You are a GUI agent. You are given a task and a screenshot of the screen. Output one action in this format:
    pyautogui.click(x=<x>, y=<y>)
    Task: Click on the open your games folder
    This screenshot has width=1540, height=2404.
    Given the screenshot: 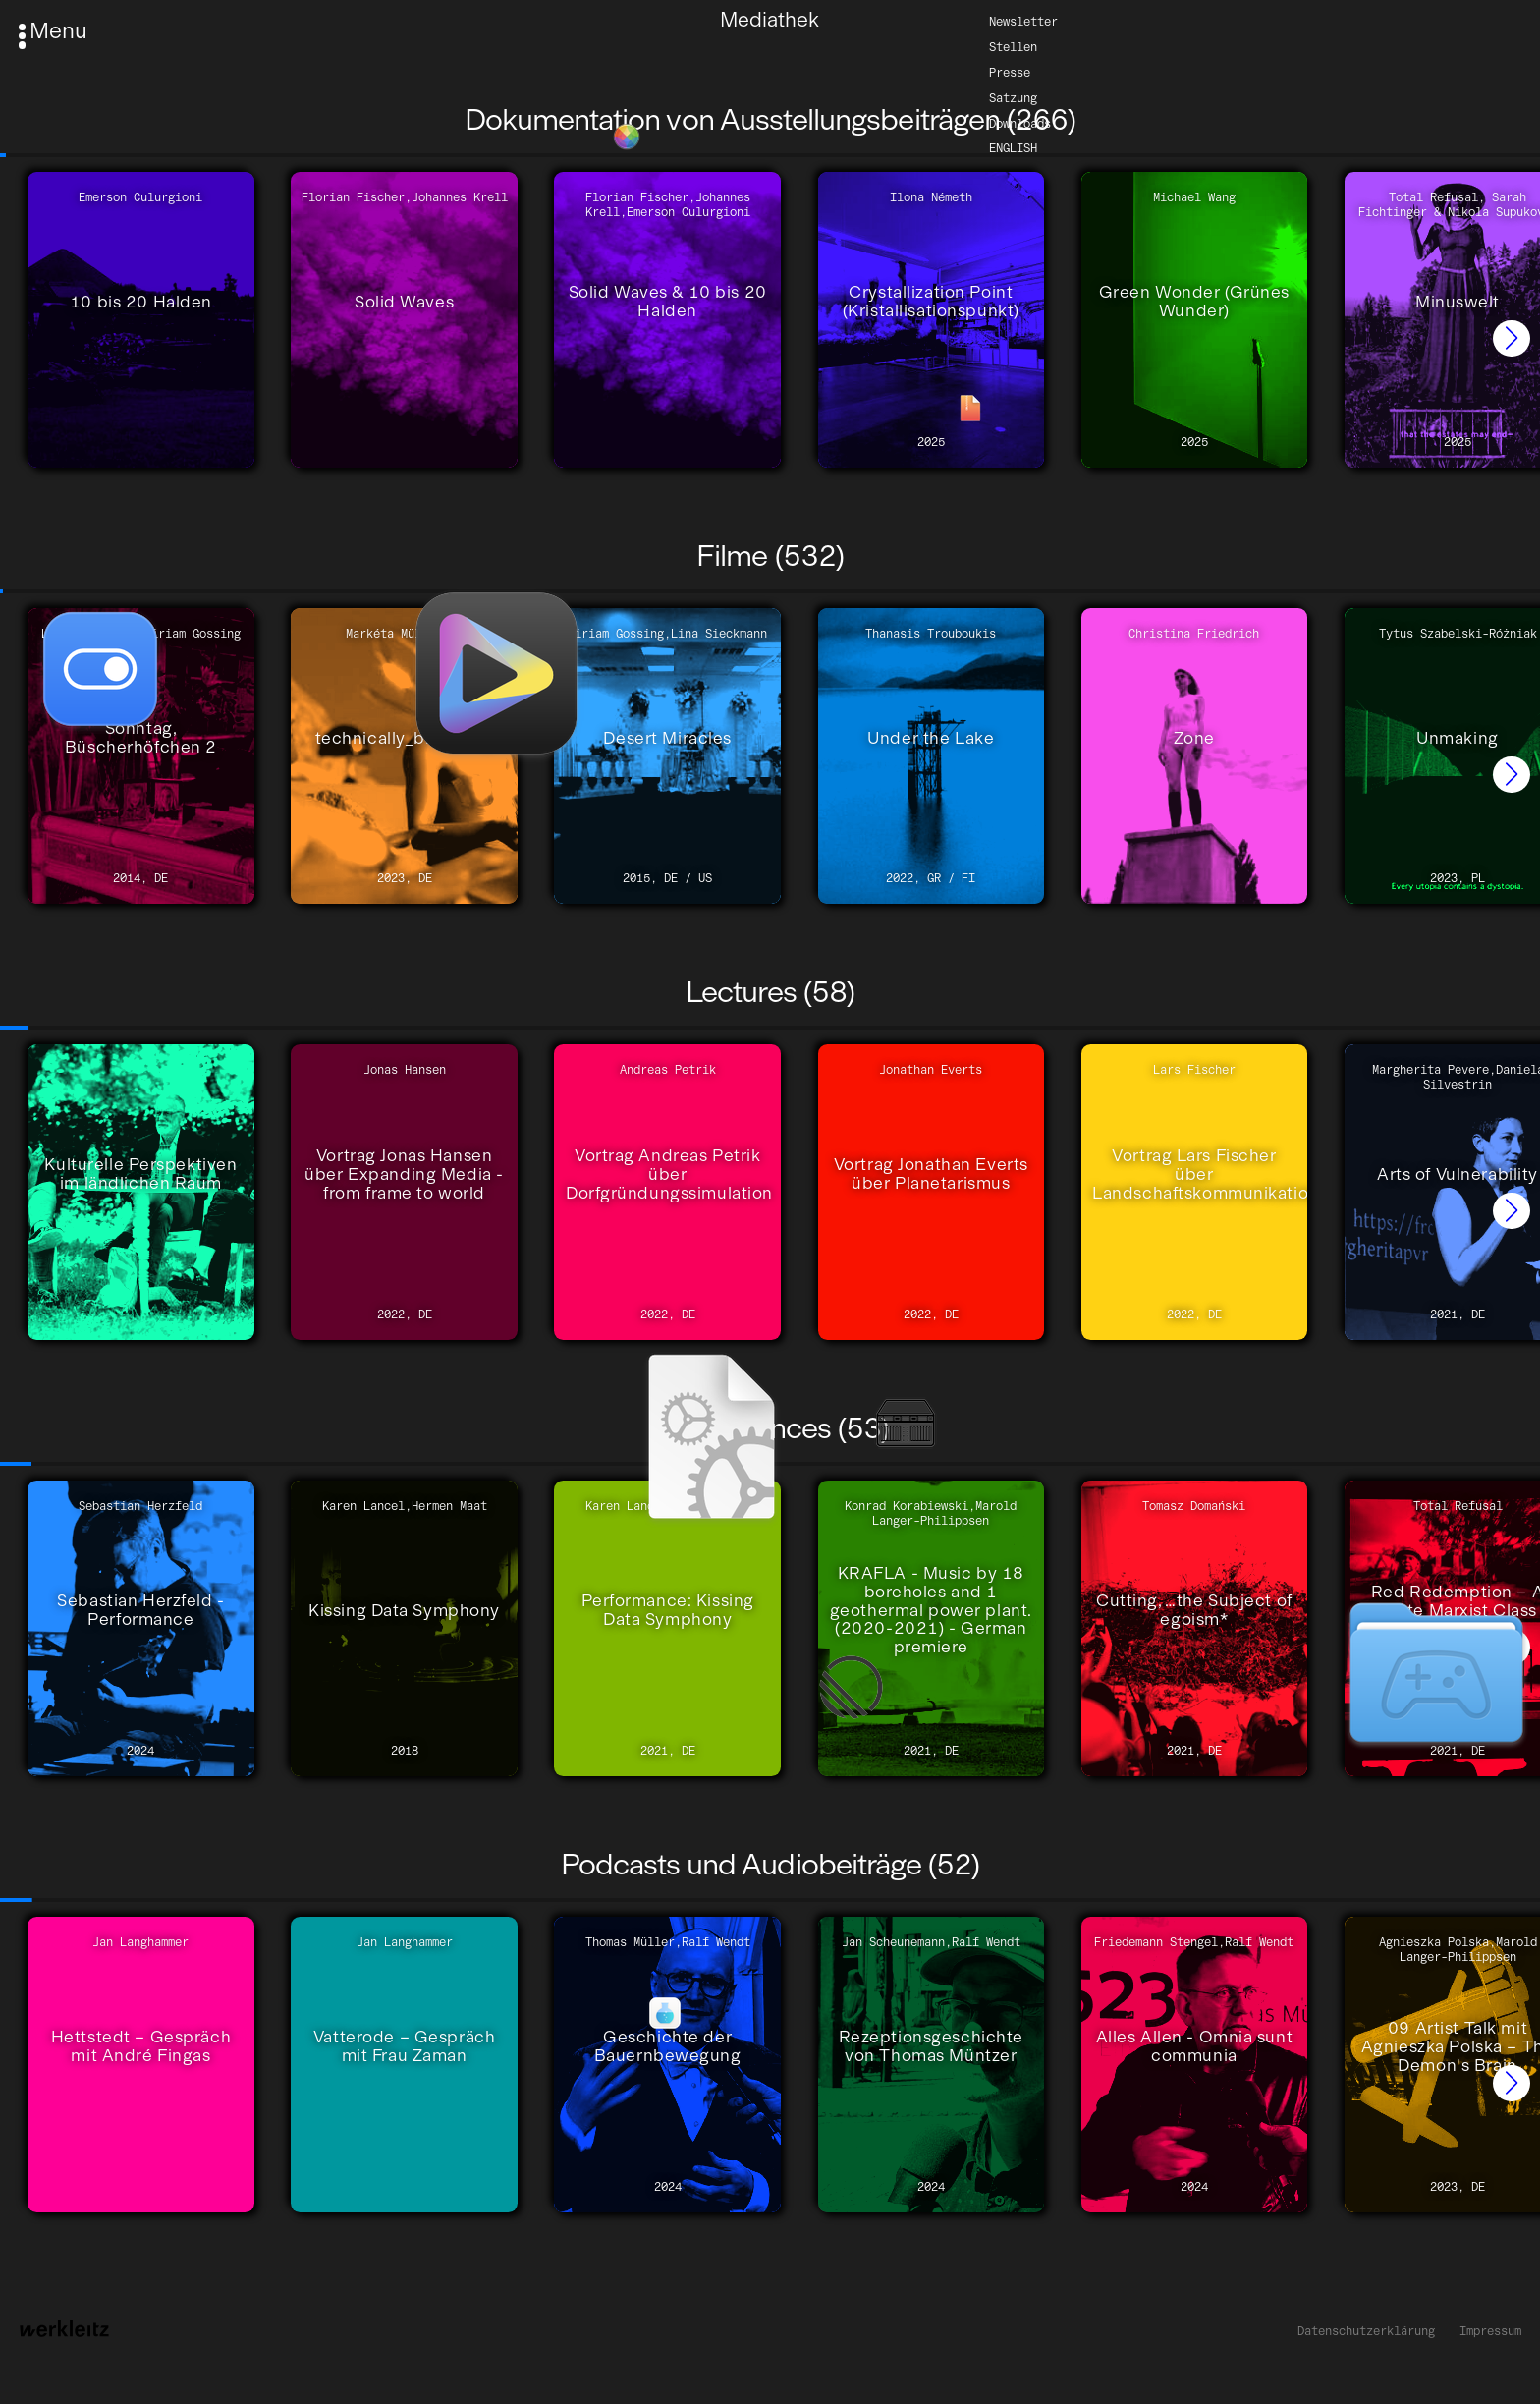 What is the action you would take?
    pyautogui.click(x=1436, y=1672)
    